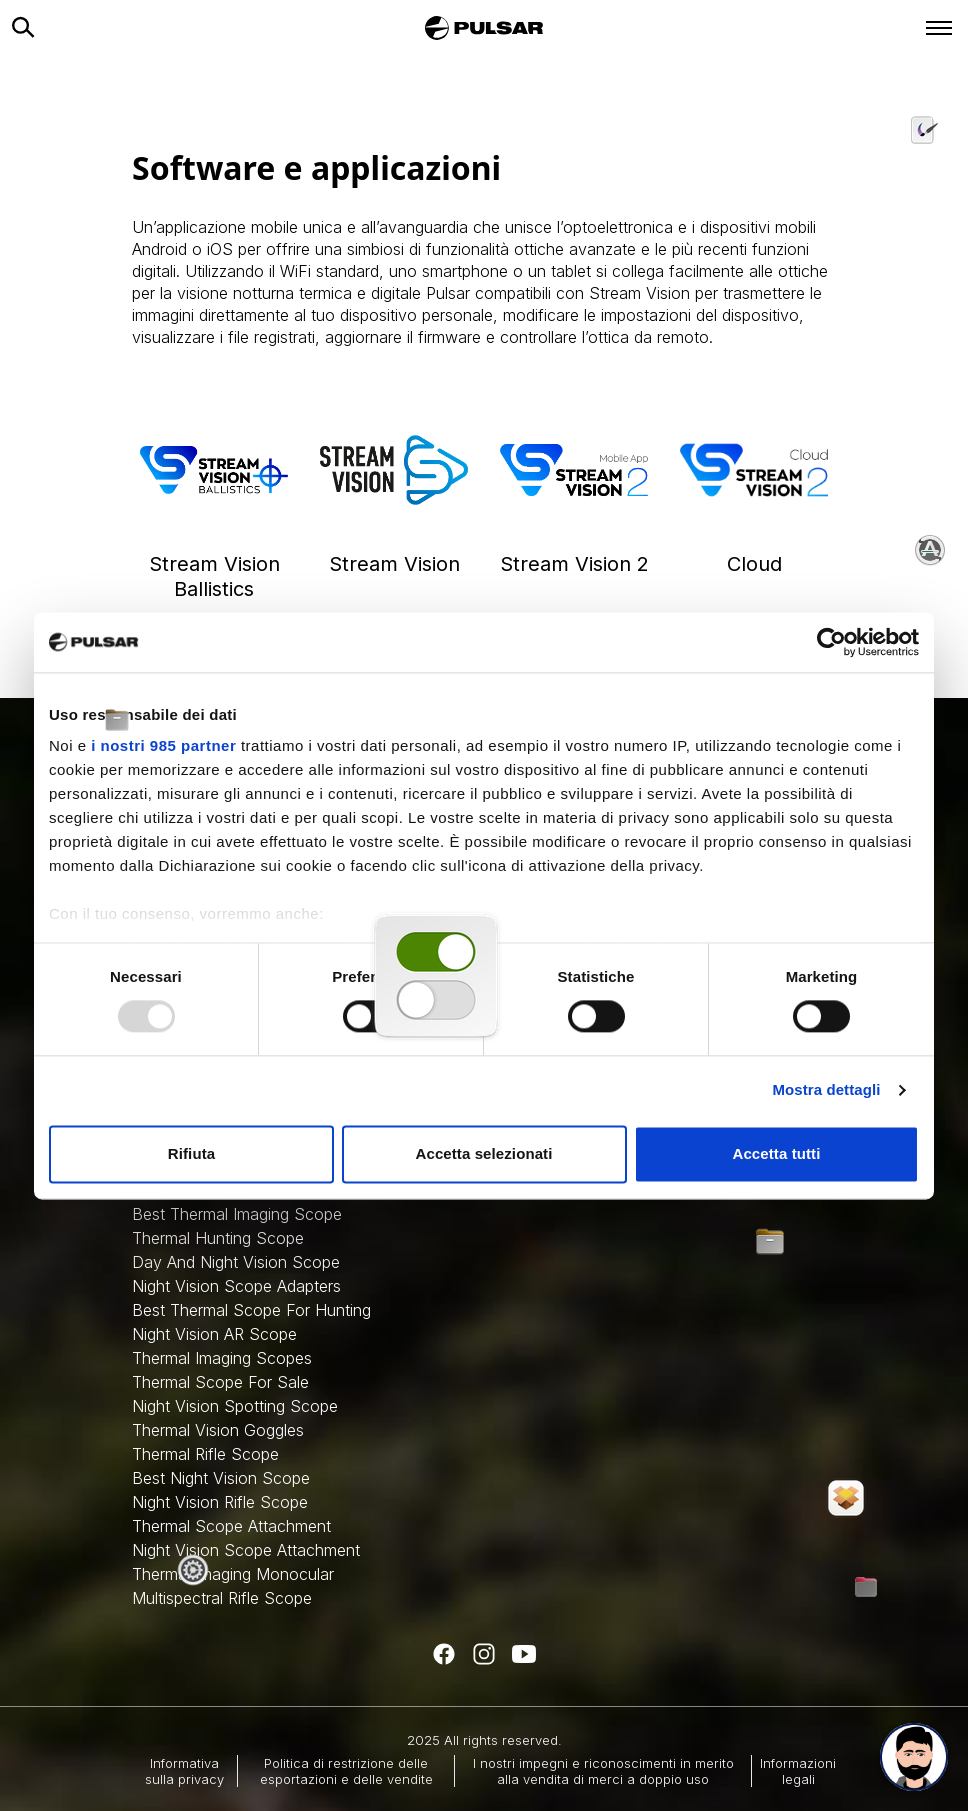  Describe the element at coordinates (436, 976) in the screenshot. I see `open desktop preferences or settings` at that location.